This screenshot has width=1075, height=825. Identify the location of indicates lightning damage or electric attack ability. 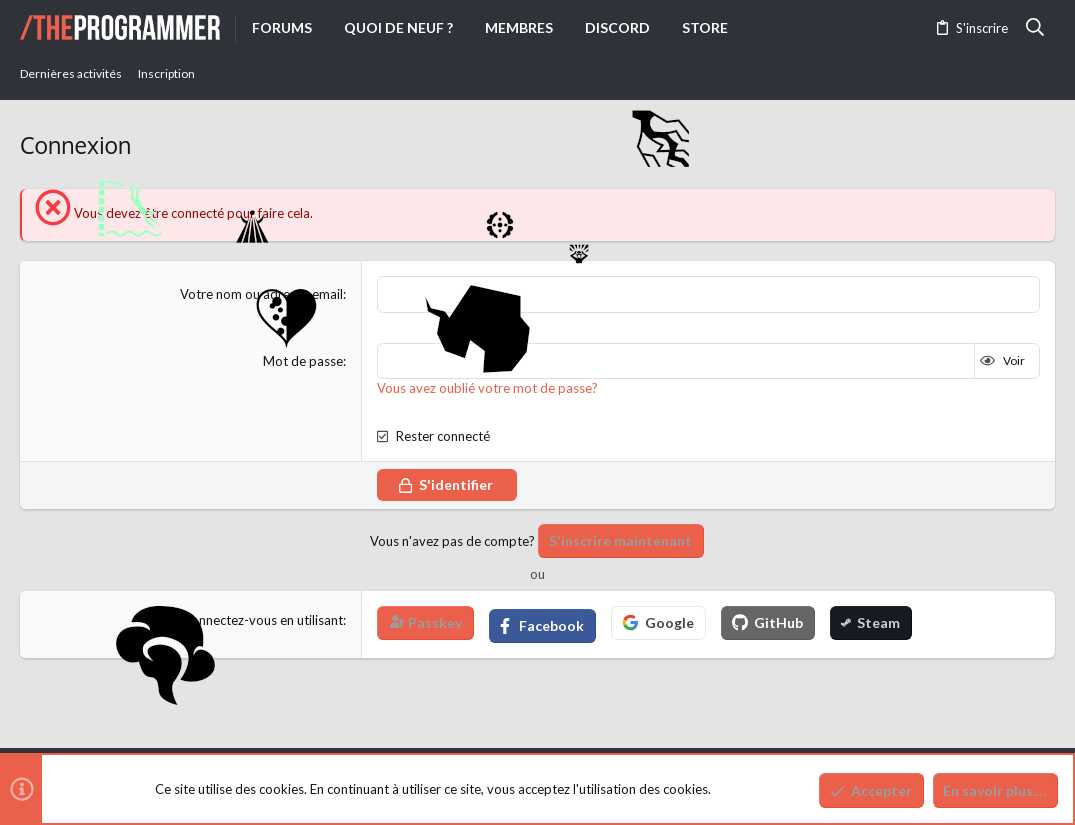
(660, 138).